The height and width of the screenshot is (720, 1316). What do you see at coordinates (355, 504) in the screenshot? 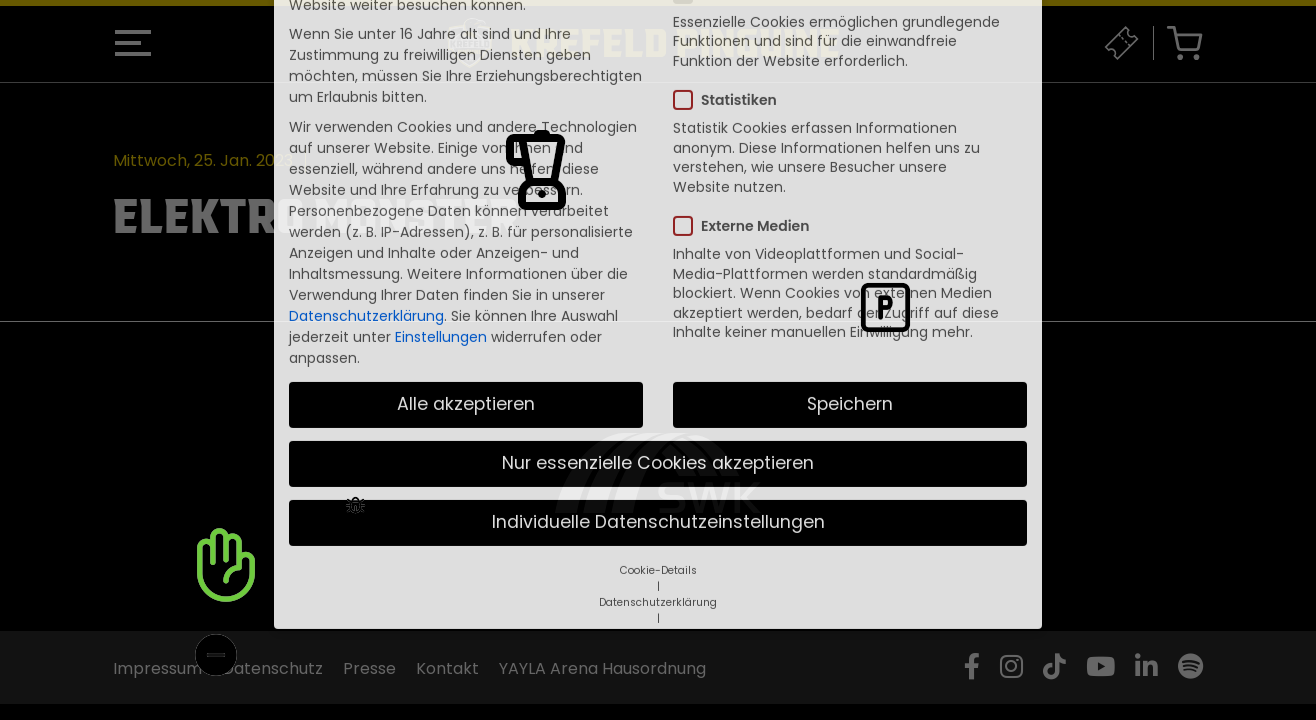
I see `report a bug or issue` at bounding box center [355, 504].